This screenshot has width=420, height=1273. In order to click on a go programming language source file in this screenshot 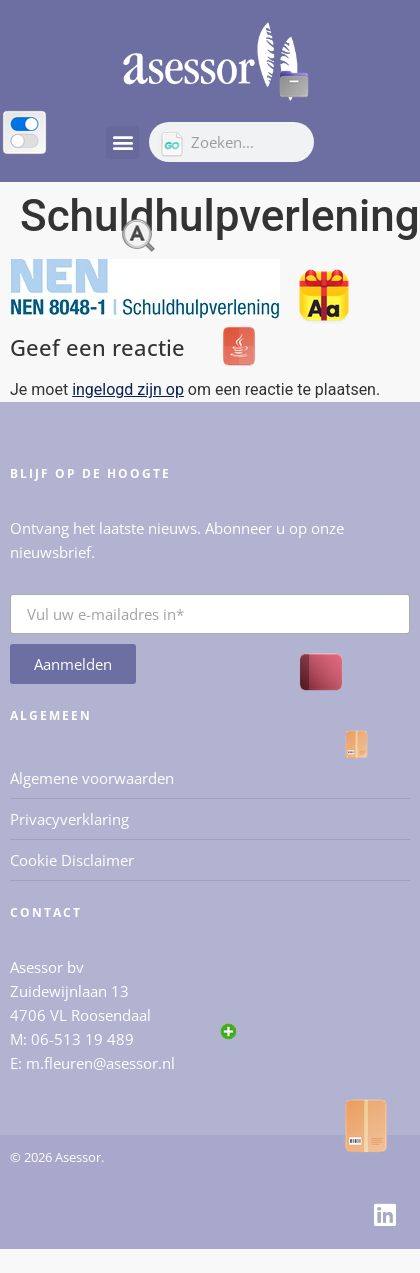, I will do `click(172, 144)`.